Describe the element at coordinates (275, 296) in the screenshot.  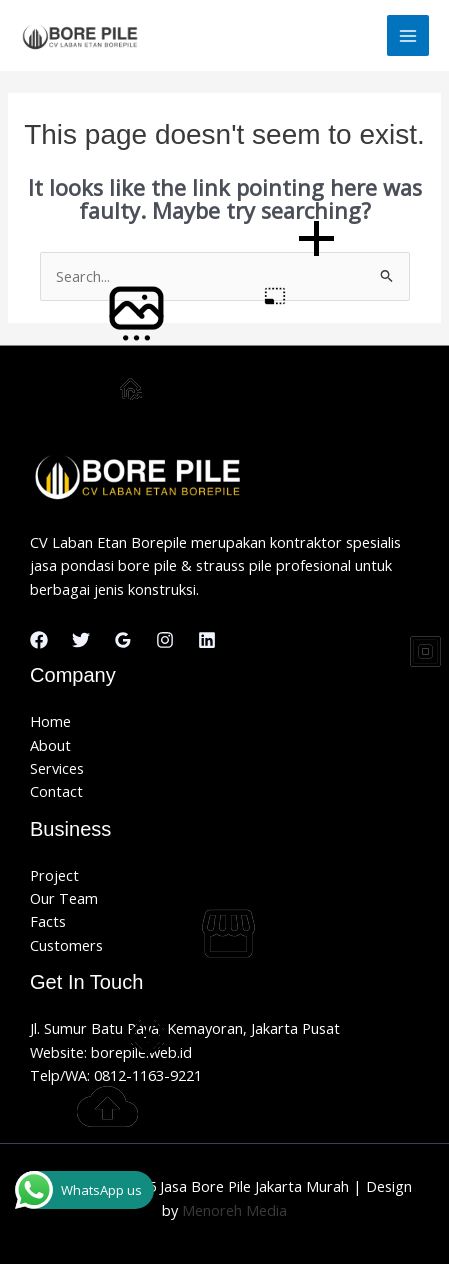
I see `resize image to smaller dimensions` at that location.